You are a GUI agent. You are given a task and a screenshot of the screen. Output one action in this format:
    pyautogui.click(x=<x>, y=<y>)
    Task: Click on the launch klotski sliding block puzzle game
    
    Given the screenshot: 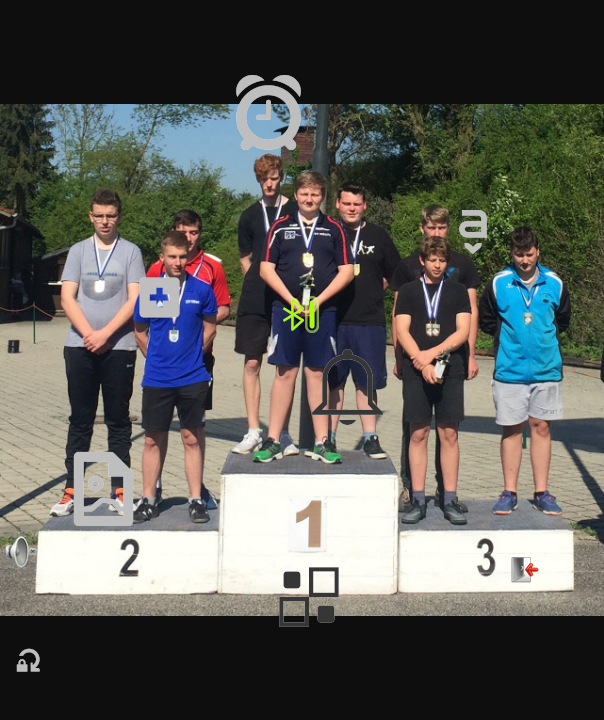 What is the action you would take?
    pyautogui.click(x=309, y=597)
    